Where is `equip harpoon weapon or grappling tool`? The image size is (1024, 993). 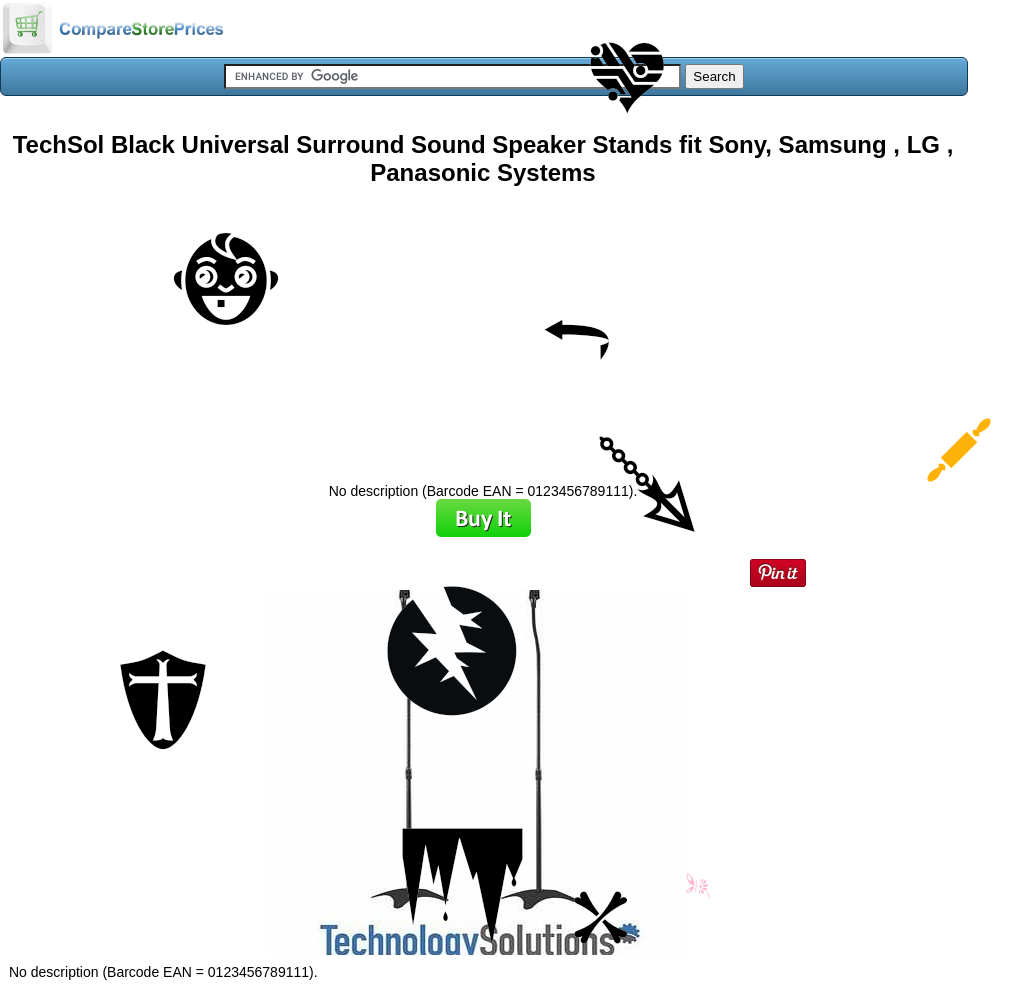
equip harpoon weapon or grappling tool is located at coordinates (647, 484).